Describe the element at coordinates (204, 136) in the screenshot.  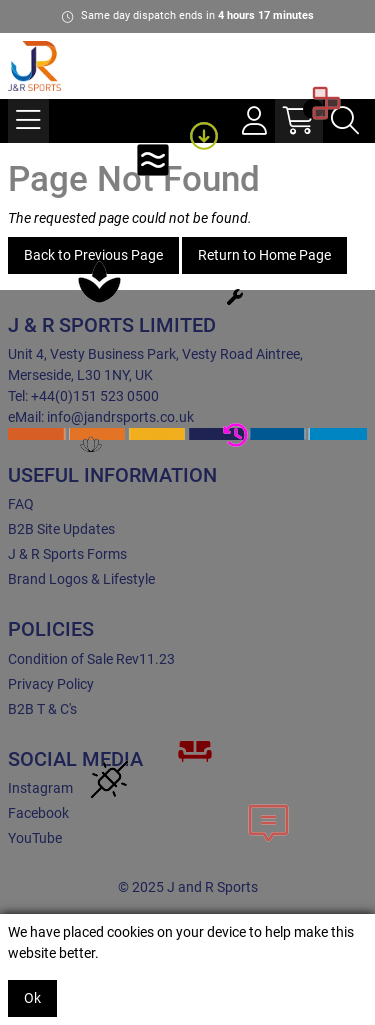
I see `download file or content` at that location.